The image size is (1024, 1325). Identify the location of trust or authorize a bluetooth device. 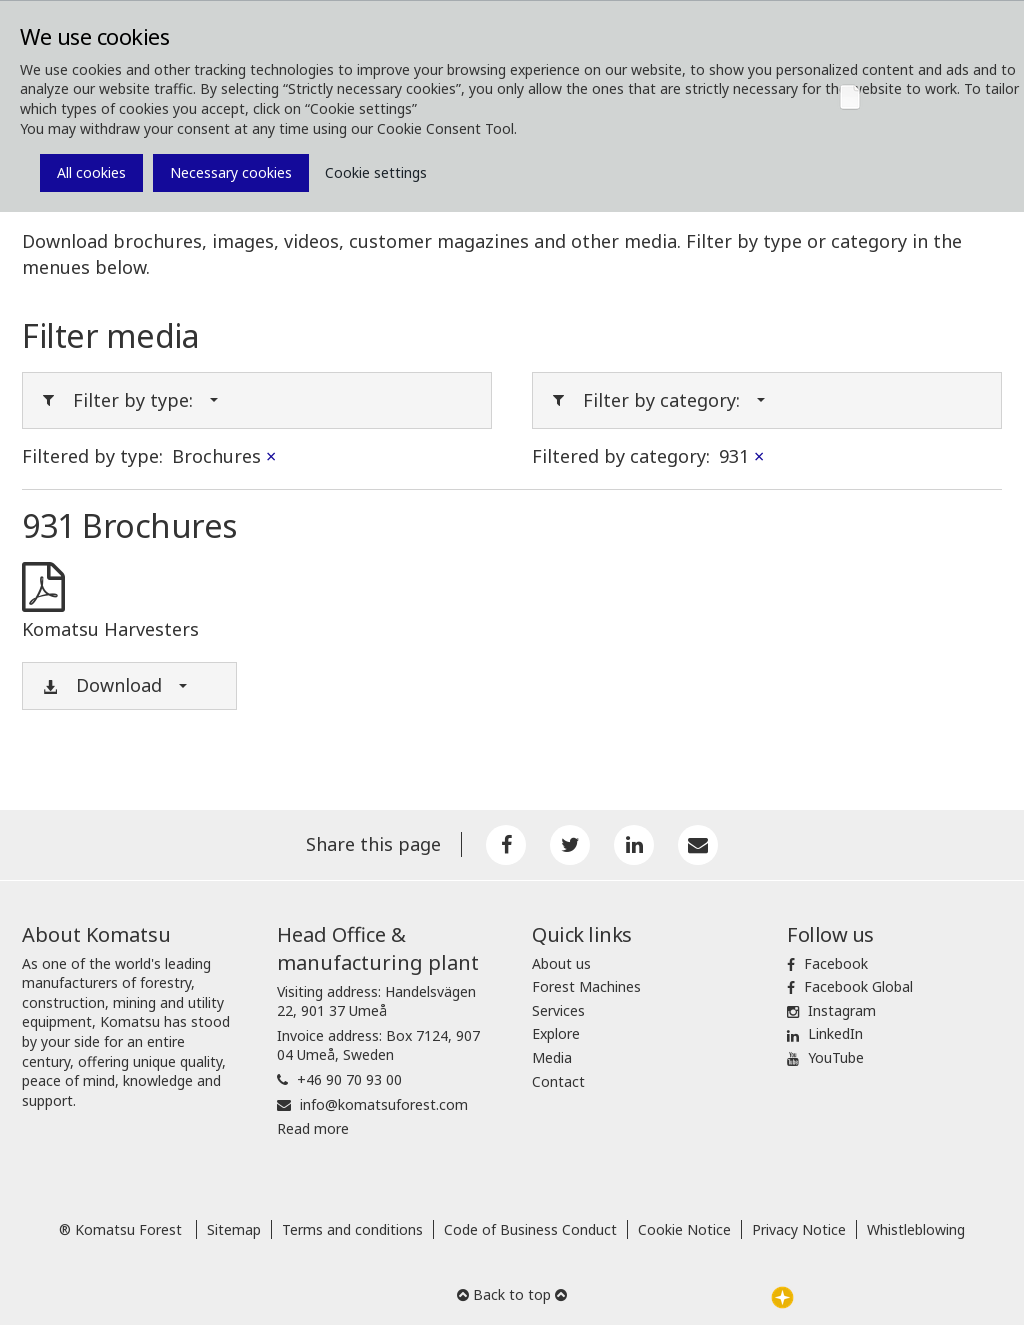
(782, 1297).